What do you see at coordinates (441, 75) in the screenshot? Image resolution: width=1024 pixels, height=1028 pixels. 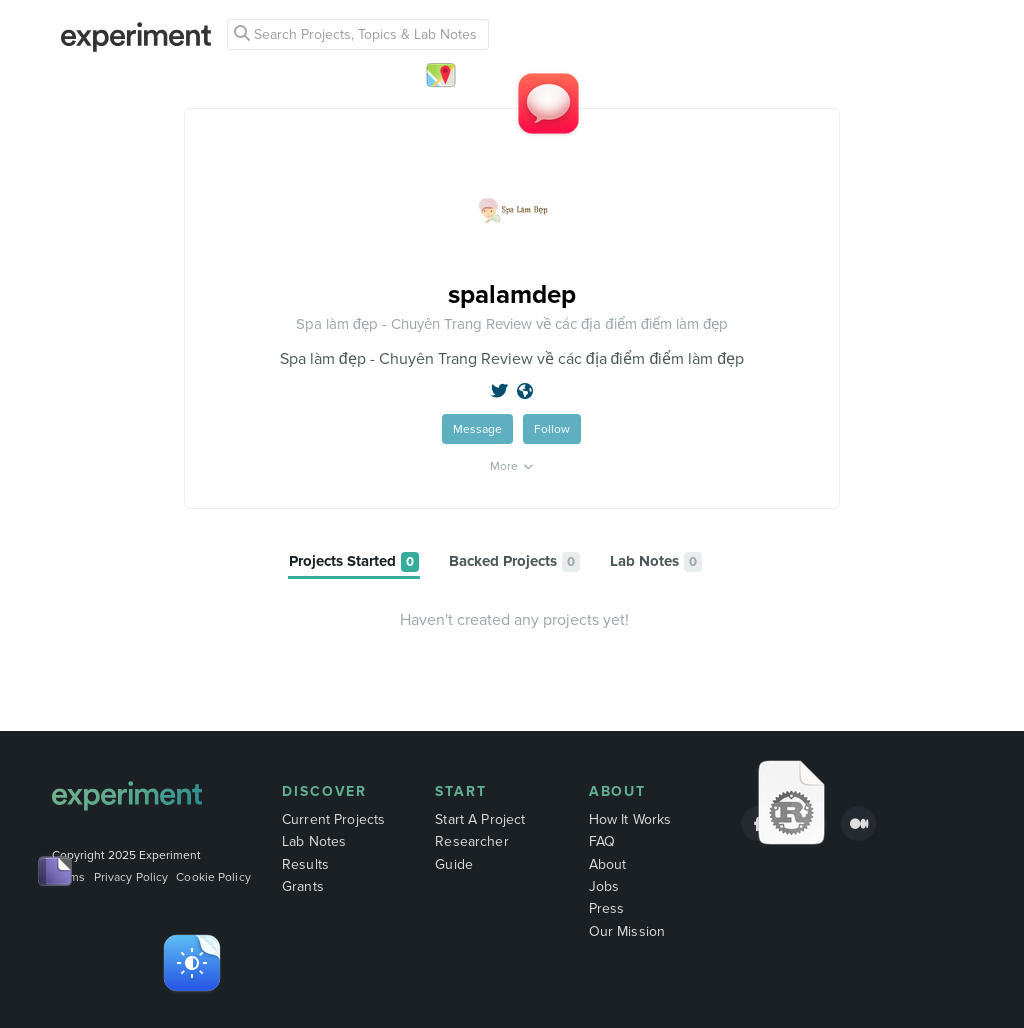 I see `open gnome maps application` at bounding box center [441, 75].